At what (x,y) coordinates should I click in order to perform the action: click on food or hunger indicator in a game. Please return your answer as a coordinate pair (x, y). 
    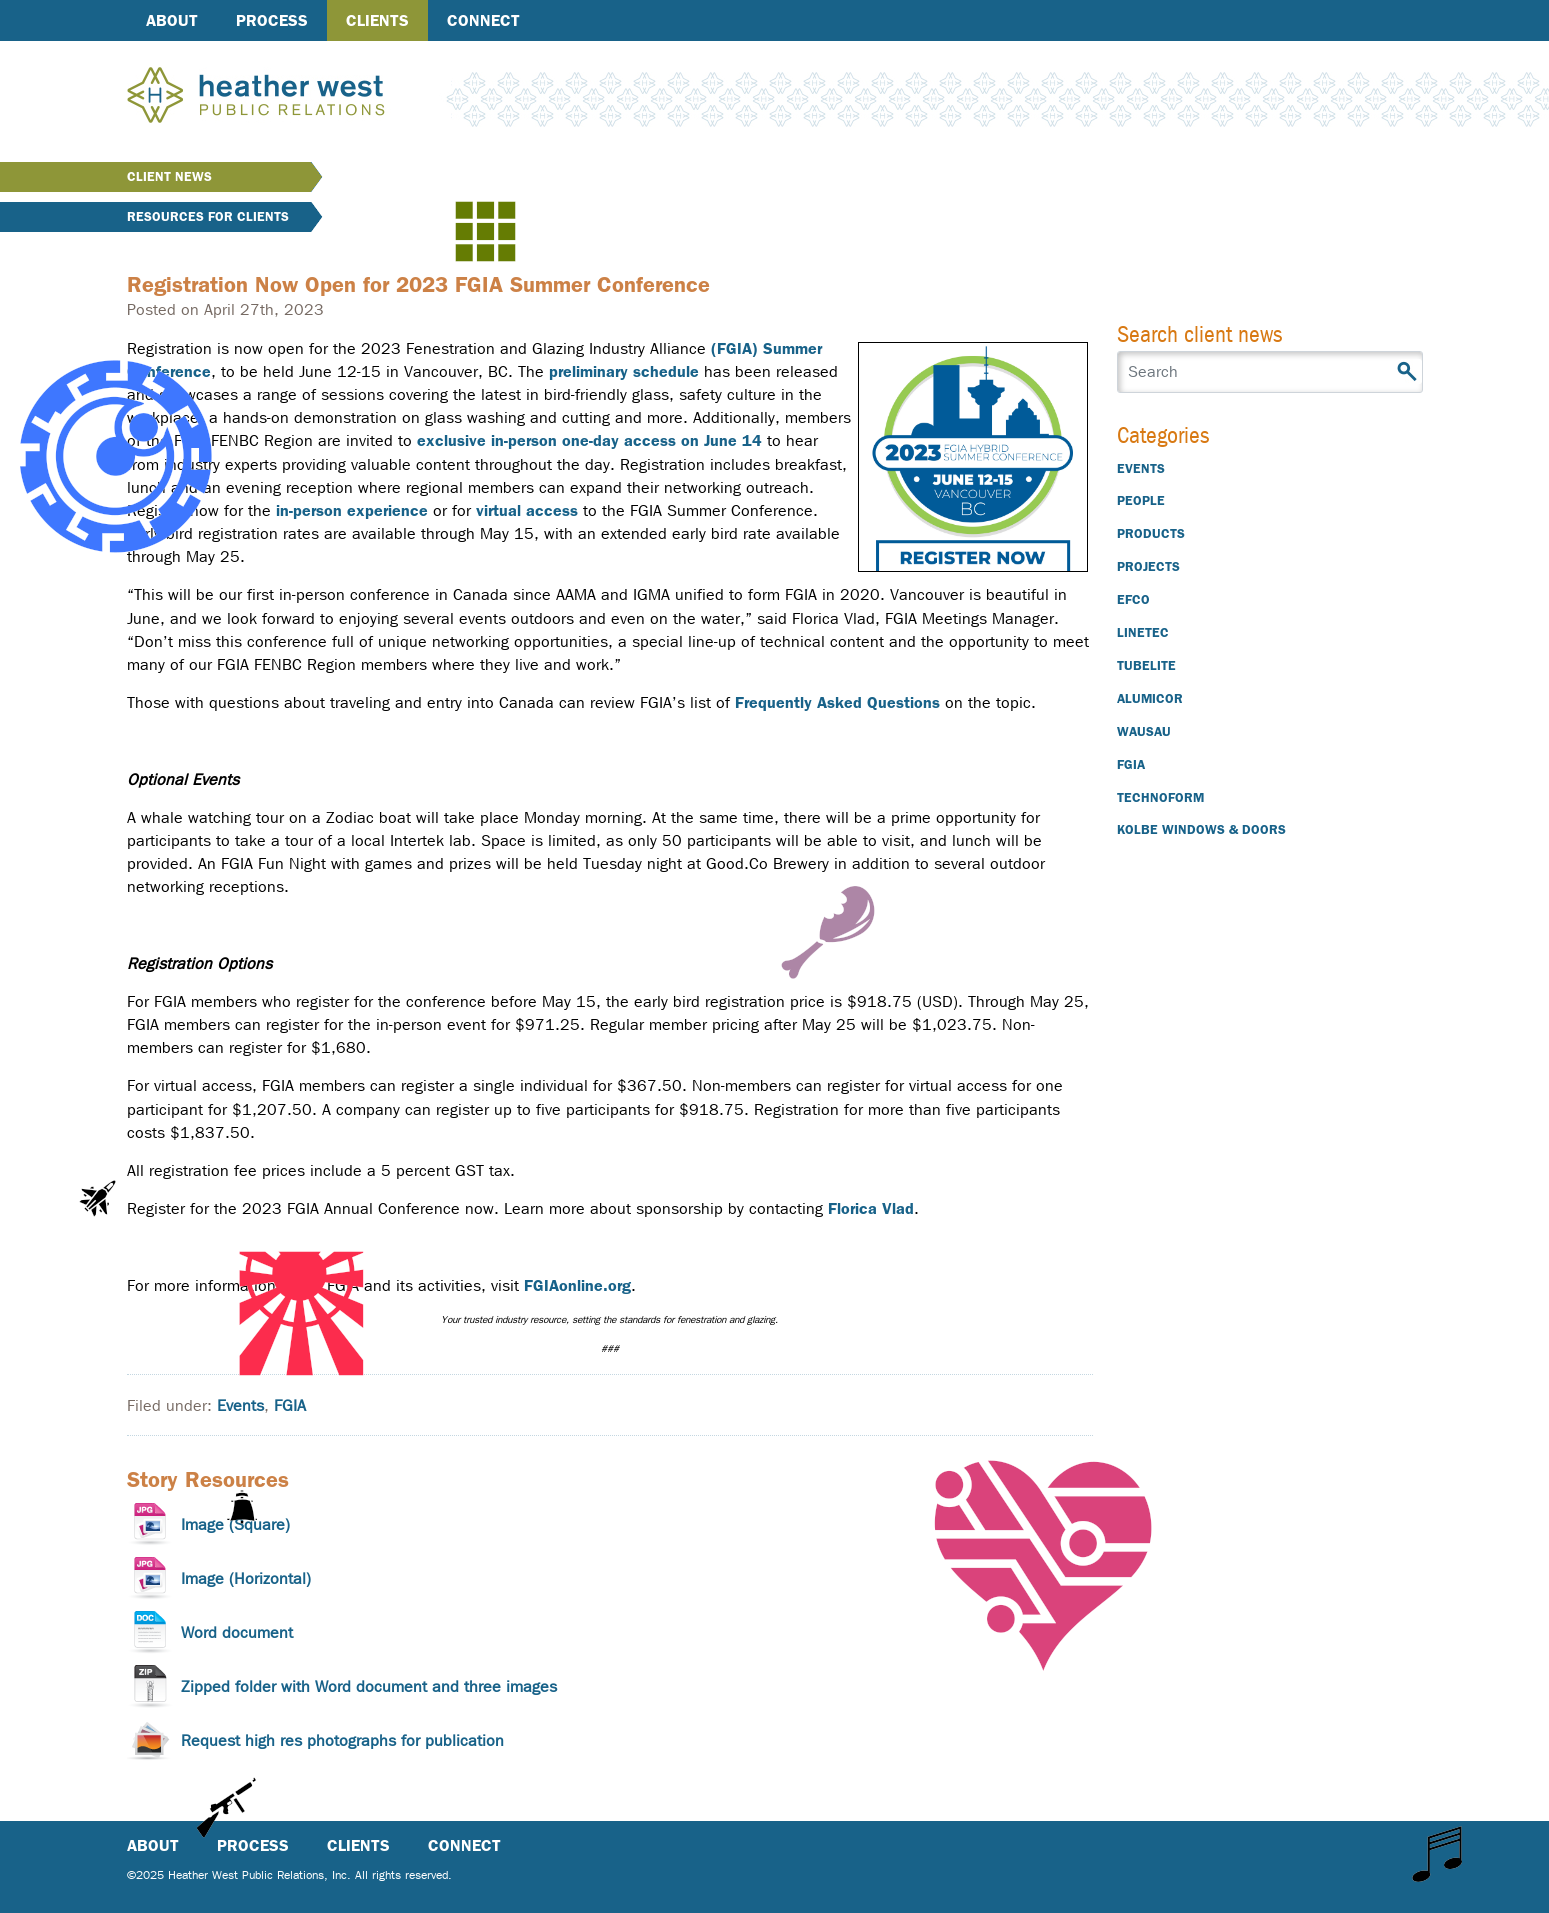
    Looking at the image, I should click on (828, 932).